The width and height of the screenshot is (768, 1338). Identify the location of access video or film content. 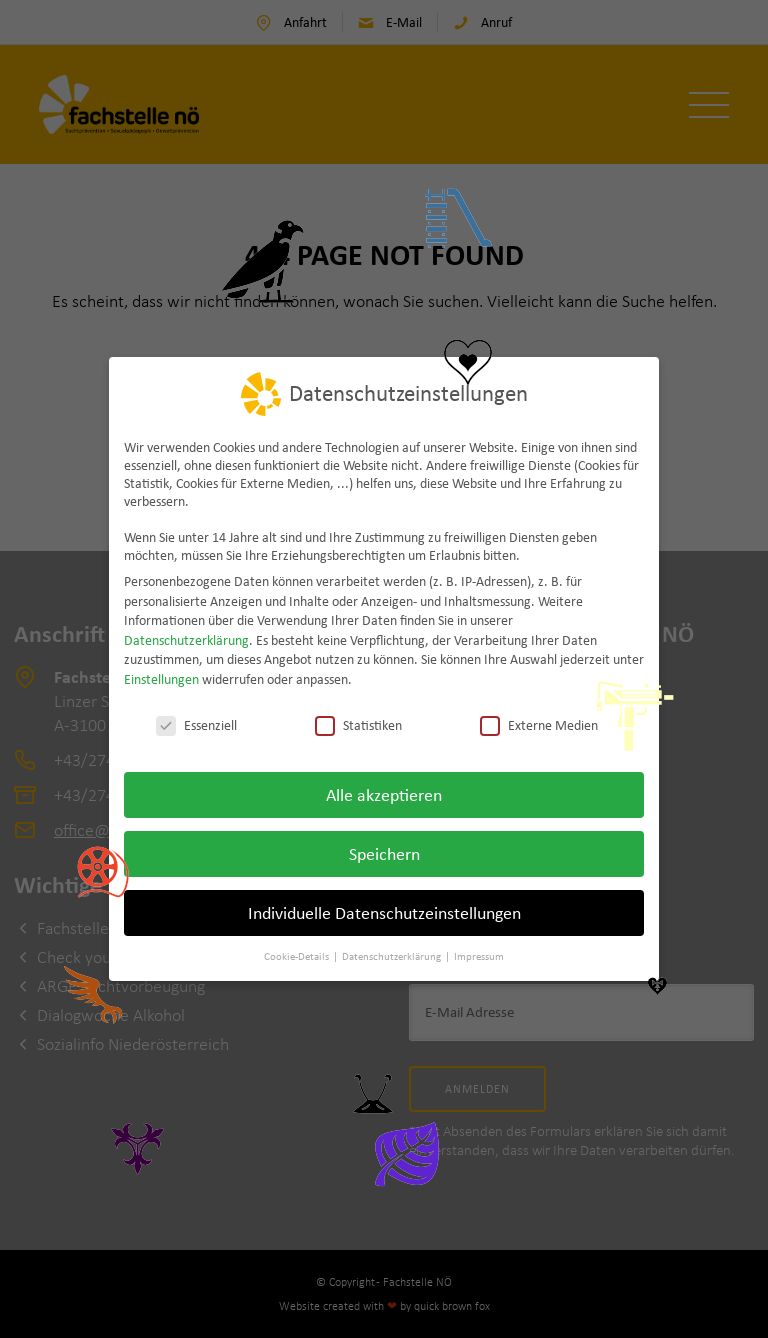
(103, 872).